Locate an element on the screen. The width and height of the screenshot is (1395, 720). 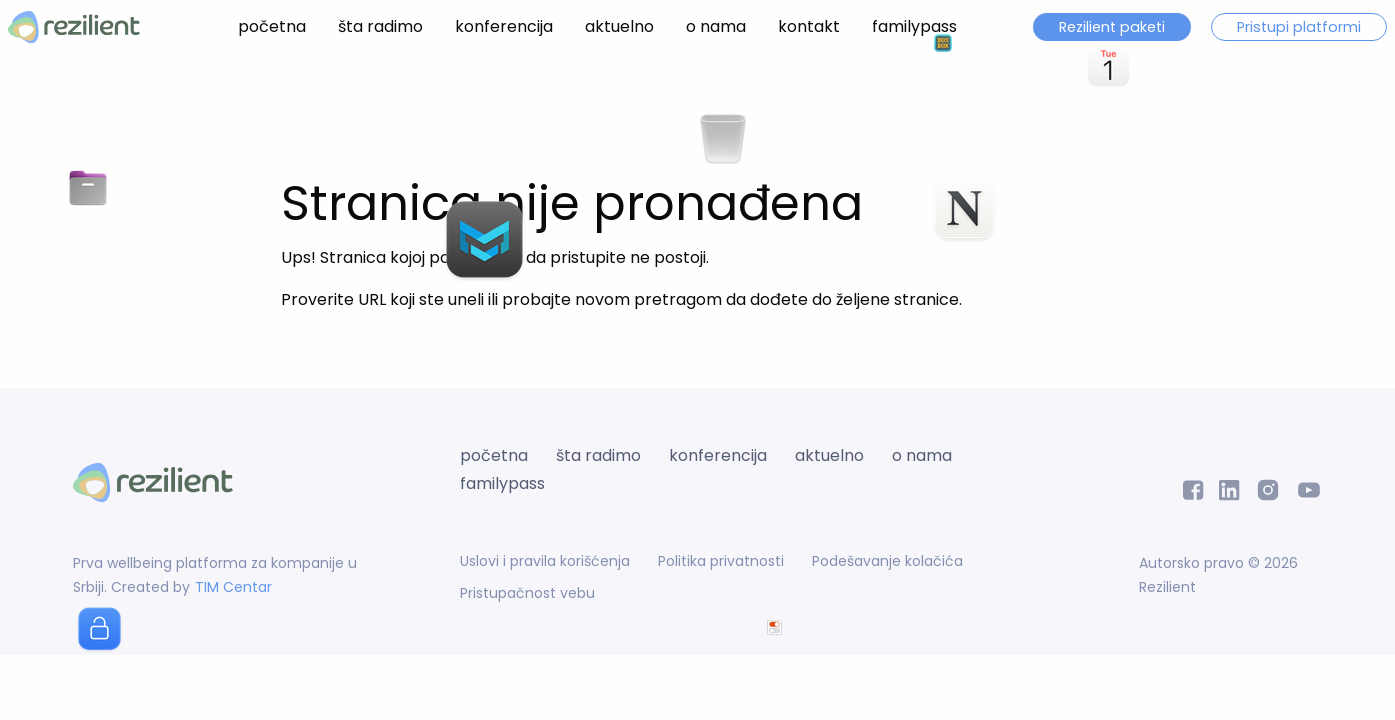
open the file manager application is located at coordinates (88, 188).